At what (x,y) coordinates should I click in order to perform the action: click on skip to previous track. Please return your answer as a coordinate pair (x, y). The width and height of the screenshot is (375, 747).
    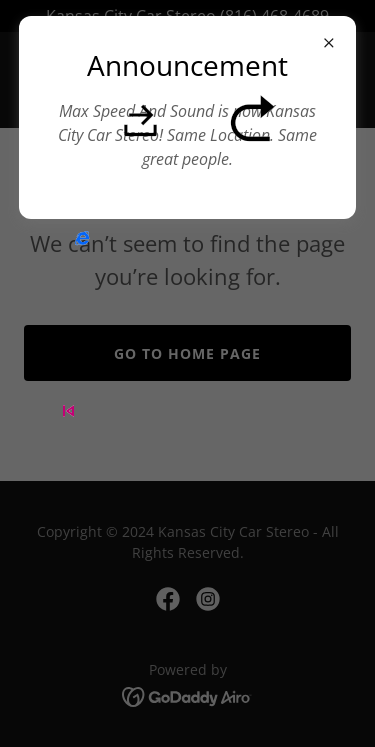
    Looking at the image, I should click on (69, 411).